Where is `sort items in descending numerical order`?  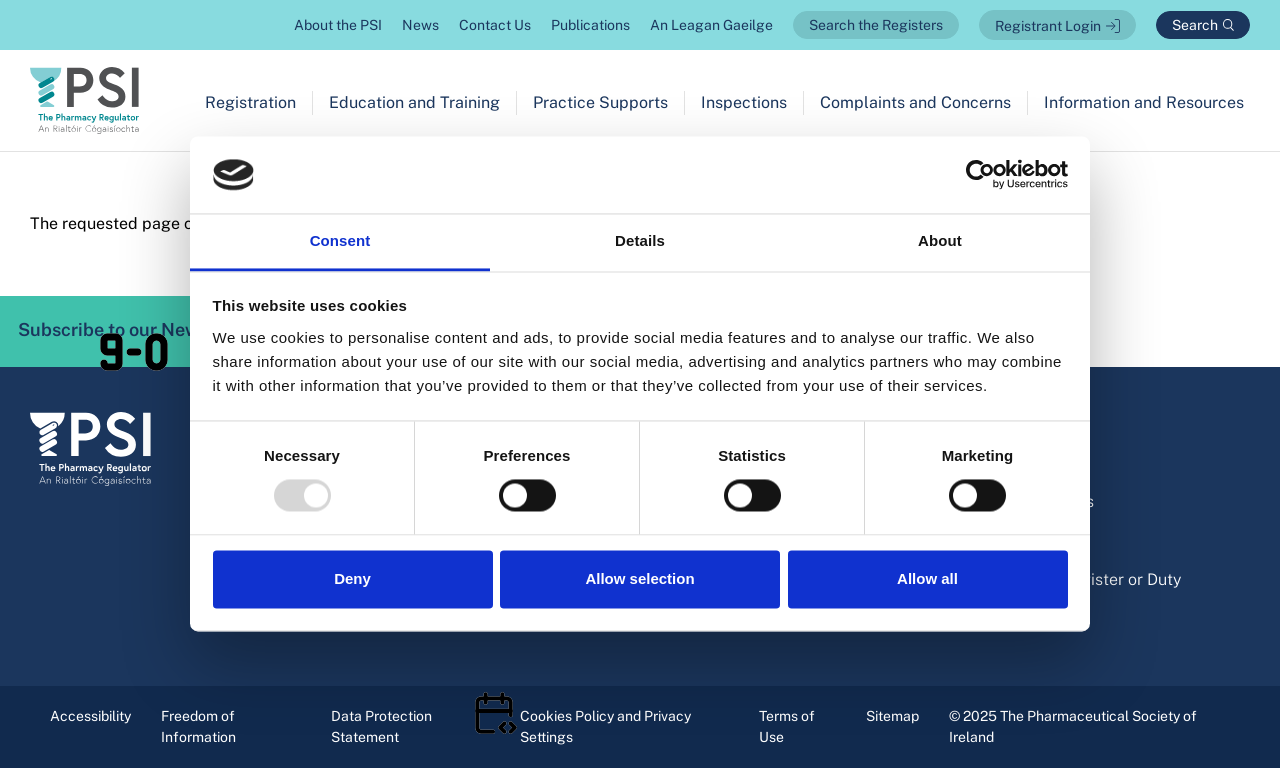
sort items in descending numerical order is located at coordinates (134, 352).